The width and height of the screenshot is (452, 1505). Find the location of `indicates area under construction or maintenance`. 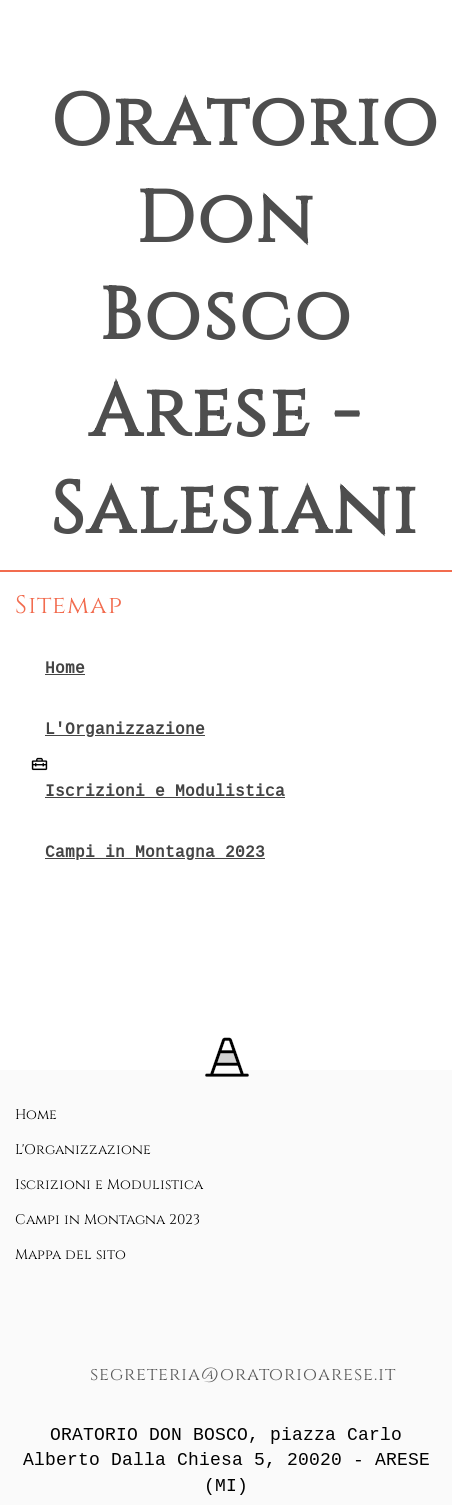

indicates area under construction or maintenance is located at coordinates (227, 1058).